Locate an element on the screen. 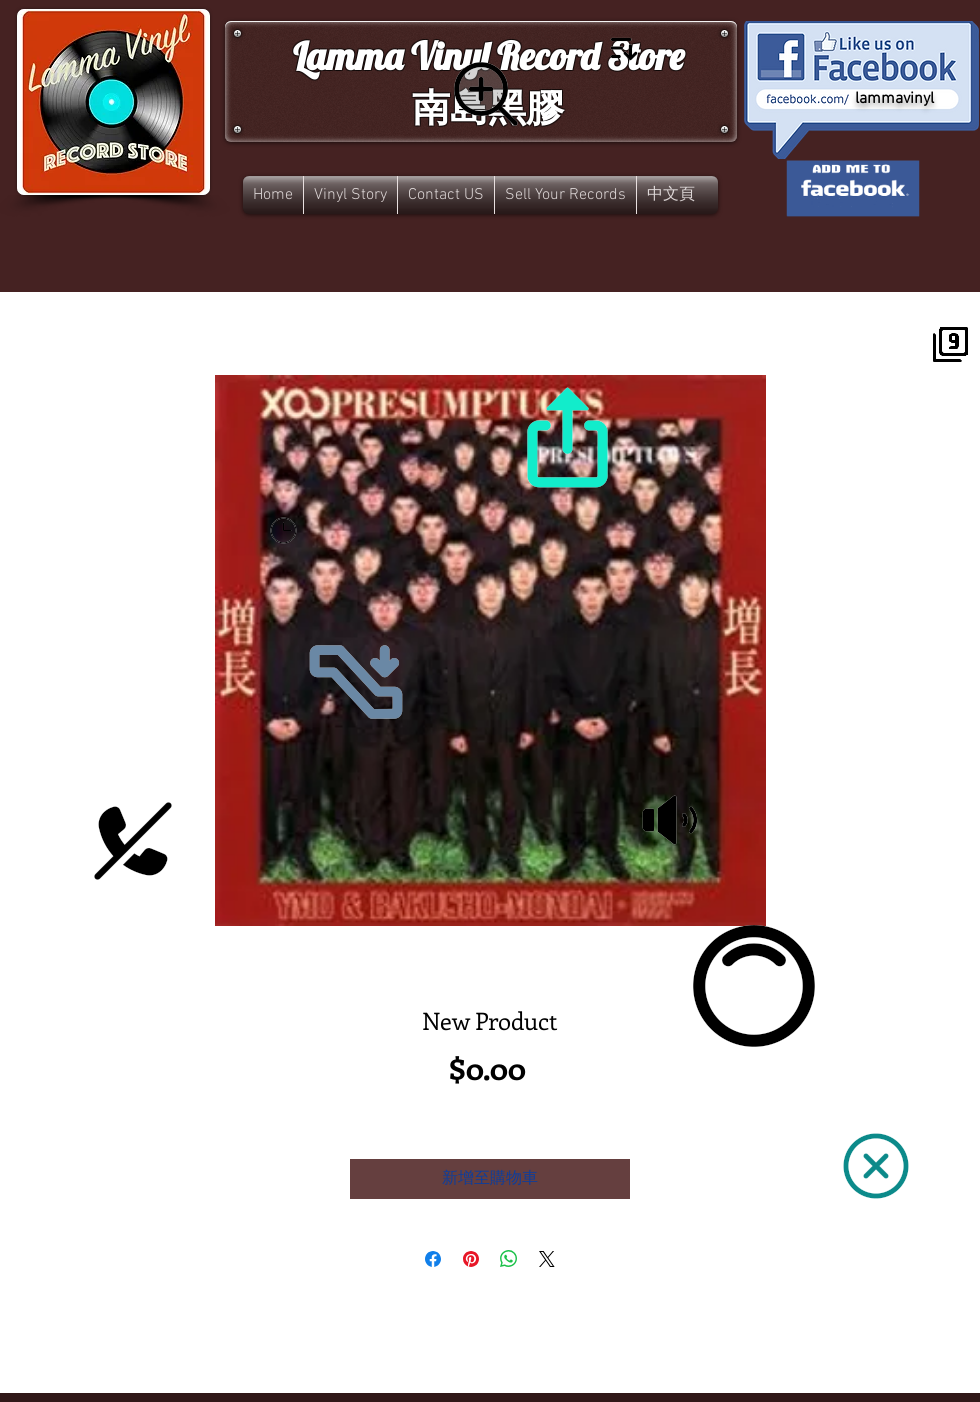 Image resolution: width=980 pixels, height=1402 pixels. sort items in ascending order is located at coordinates (623, 48).